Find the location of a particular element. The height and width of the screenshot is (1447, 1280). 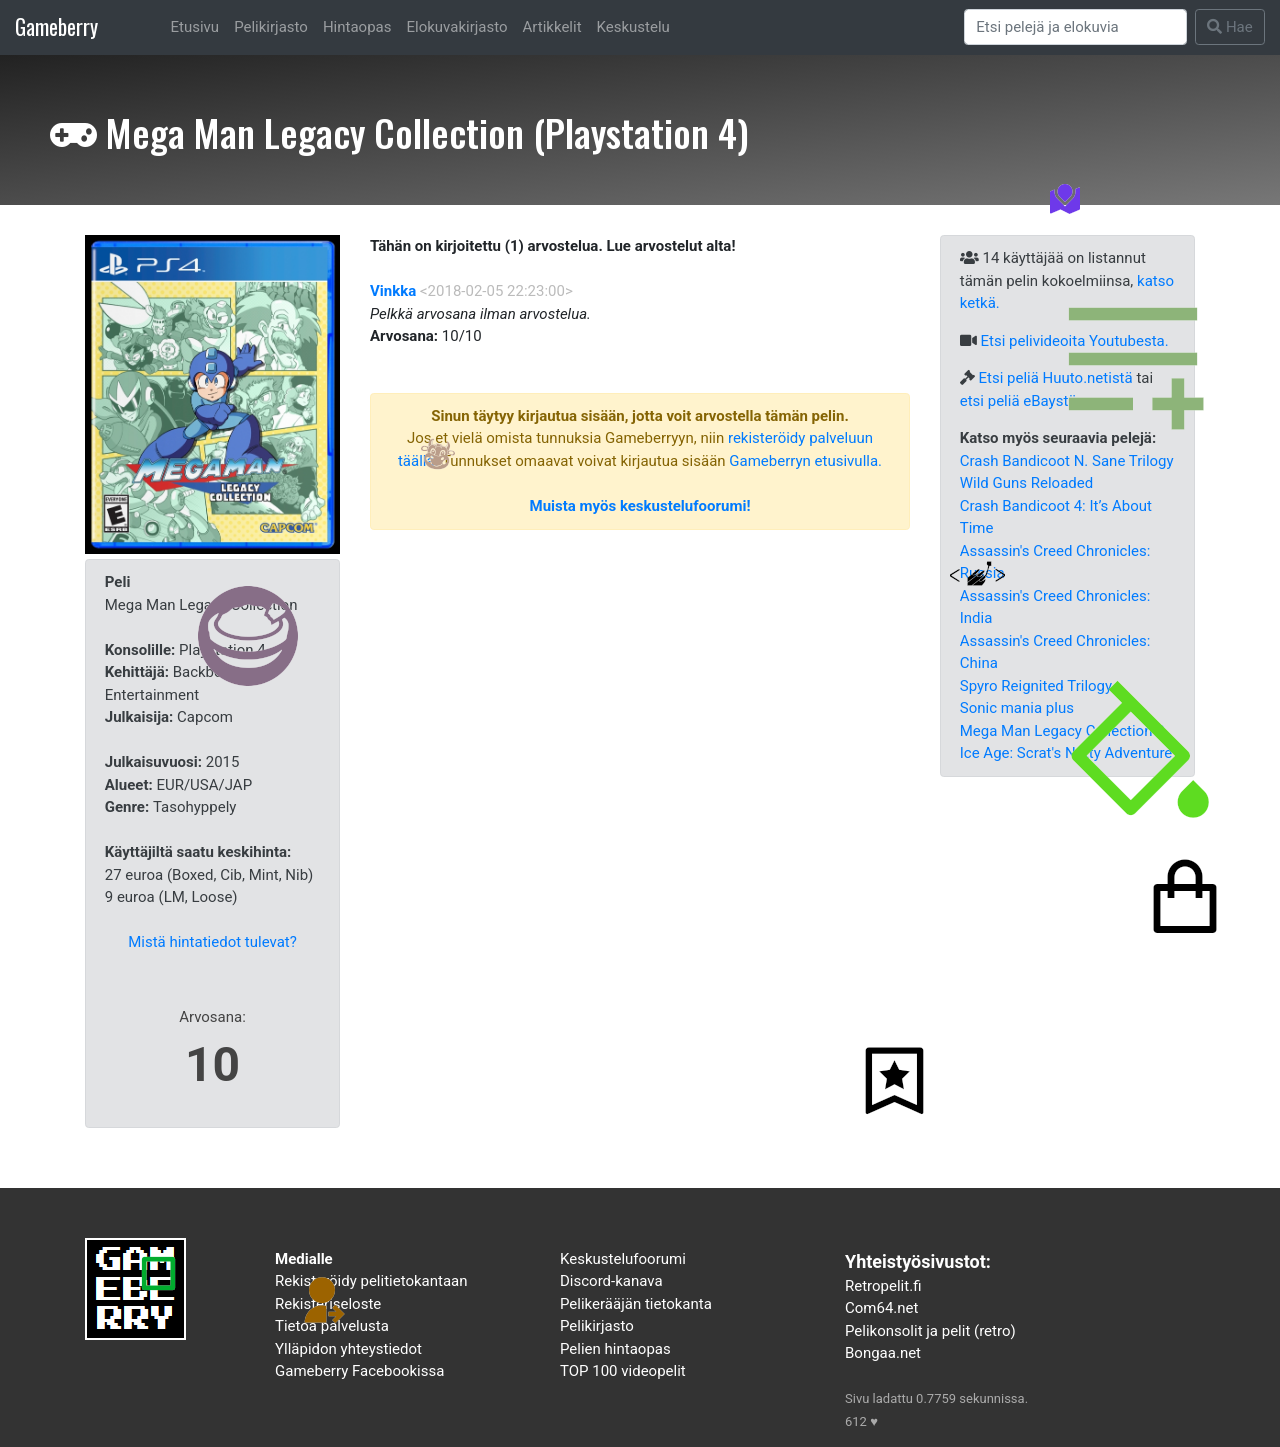

stop media playback is located at coordinates (158, 1273).